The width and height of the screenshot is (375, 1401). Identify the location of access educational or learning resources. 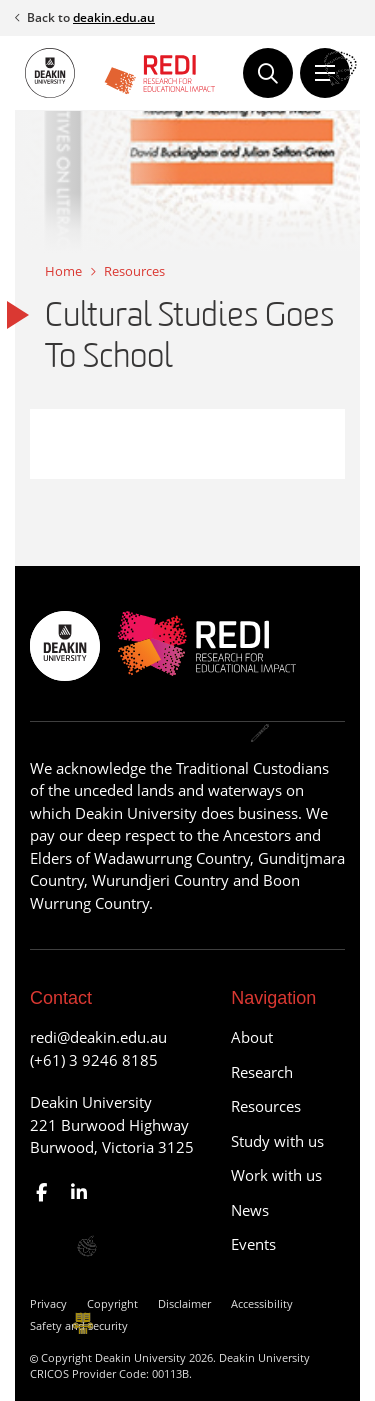
(83, 1323).